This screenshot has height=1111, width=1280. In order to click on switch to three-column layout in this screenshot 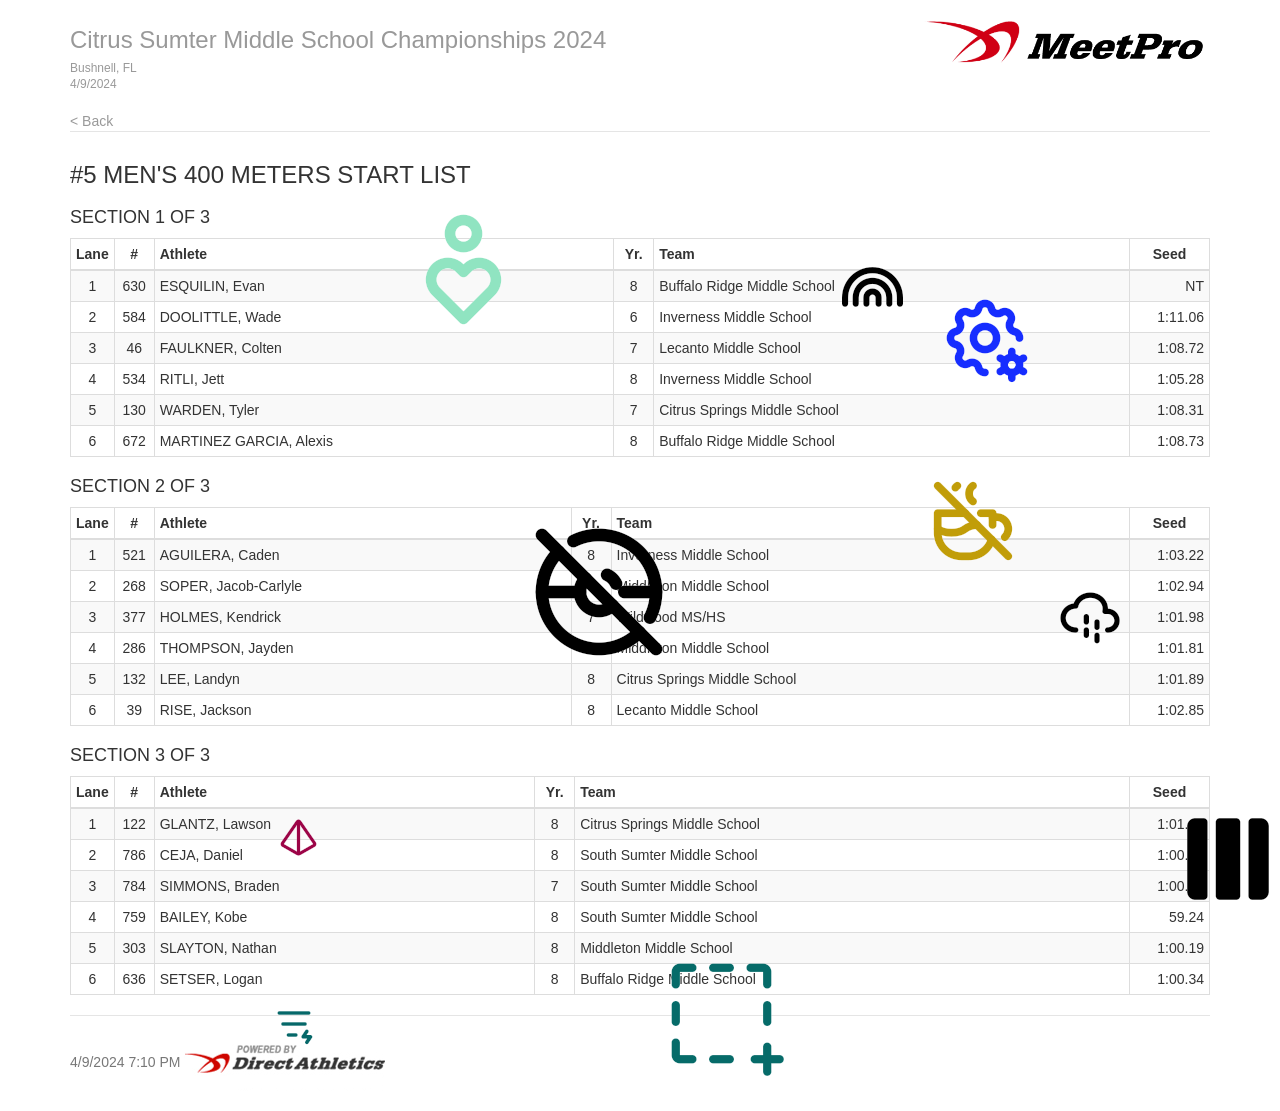, I will do `click(1228, 859)`.